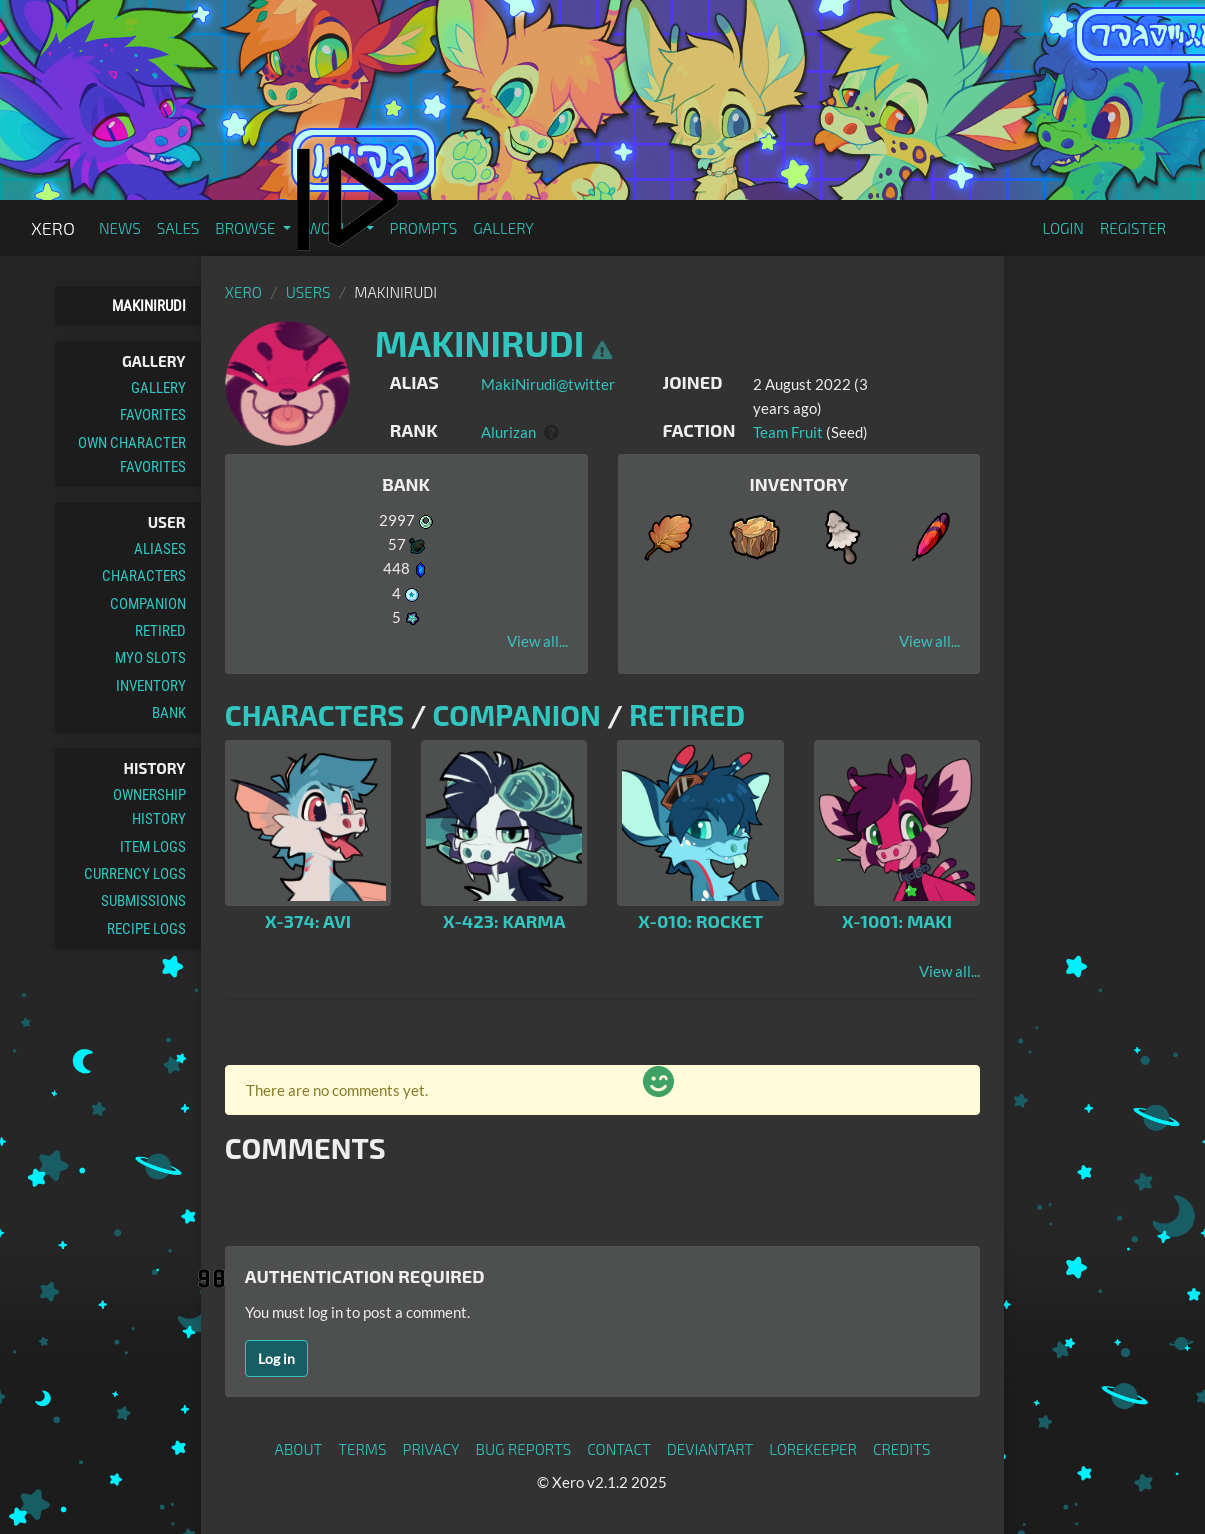 This screenshot has height=1534, width=1205. What do you see at coordinates (211, 1278) in the screenshot?
I see `indicates item number 98 in a list or sequence` at bounding box center [211, 1278].